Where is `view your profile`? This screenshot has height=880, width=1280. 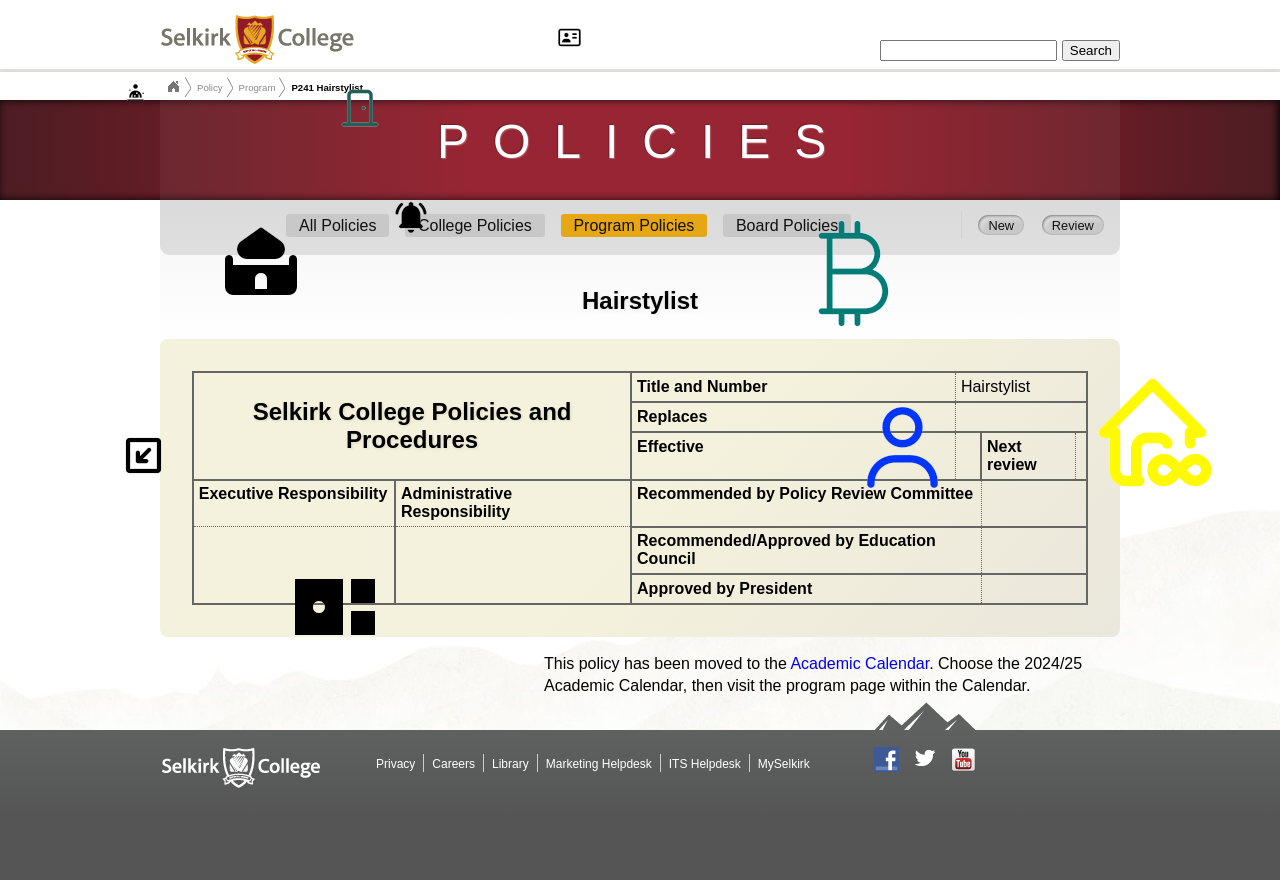
view your profile is located at coordinates (902, 447).